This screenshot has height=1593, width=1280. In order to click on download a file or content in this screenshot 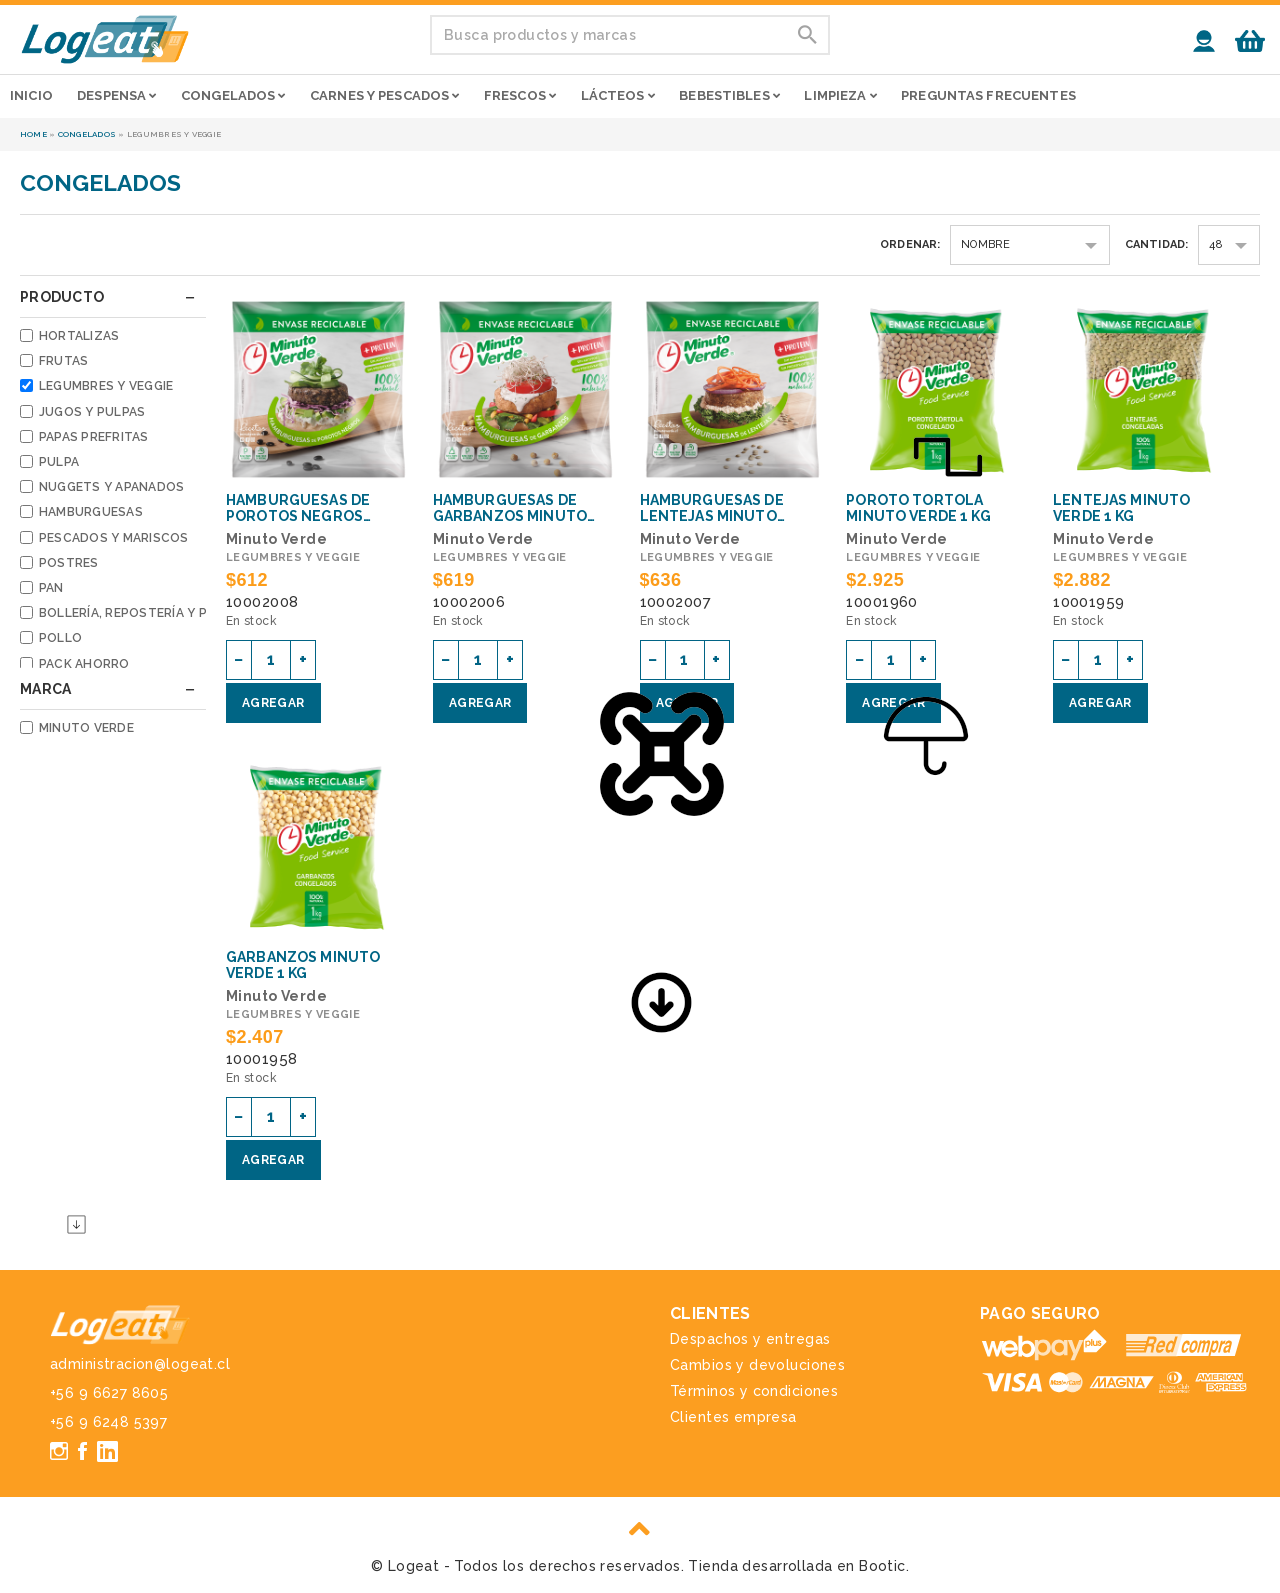, I will do `click(661, 1002)`.